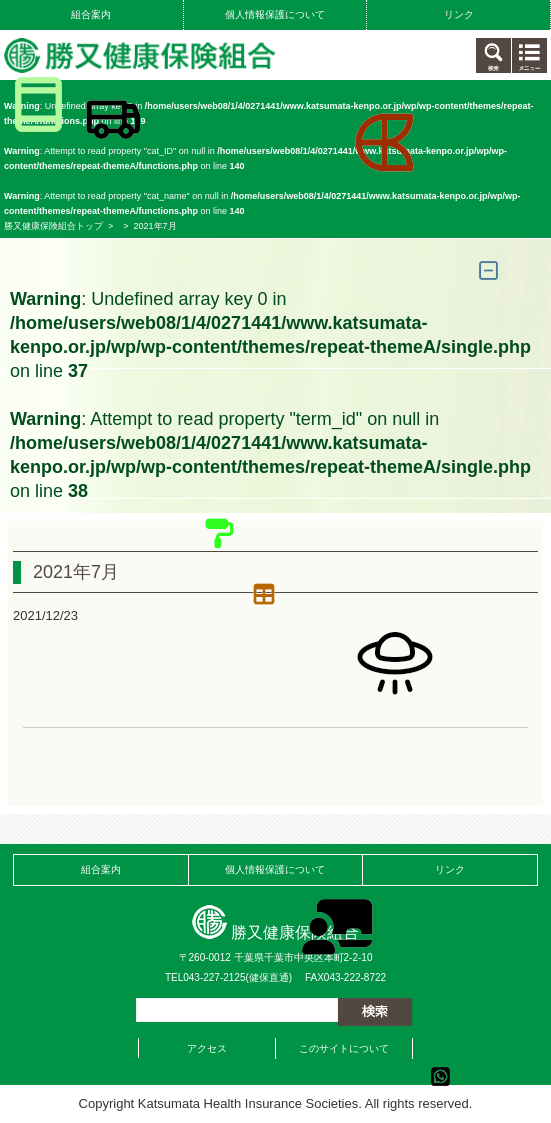 This screenshot has height=1123, width=551. Describe the element at coordinates (219, 532) in the screenshot. I see `customize theme or appearance settings` at that location.